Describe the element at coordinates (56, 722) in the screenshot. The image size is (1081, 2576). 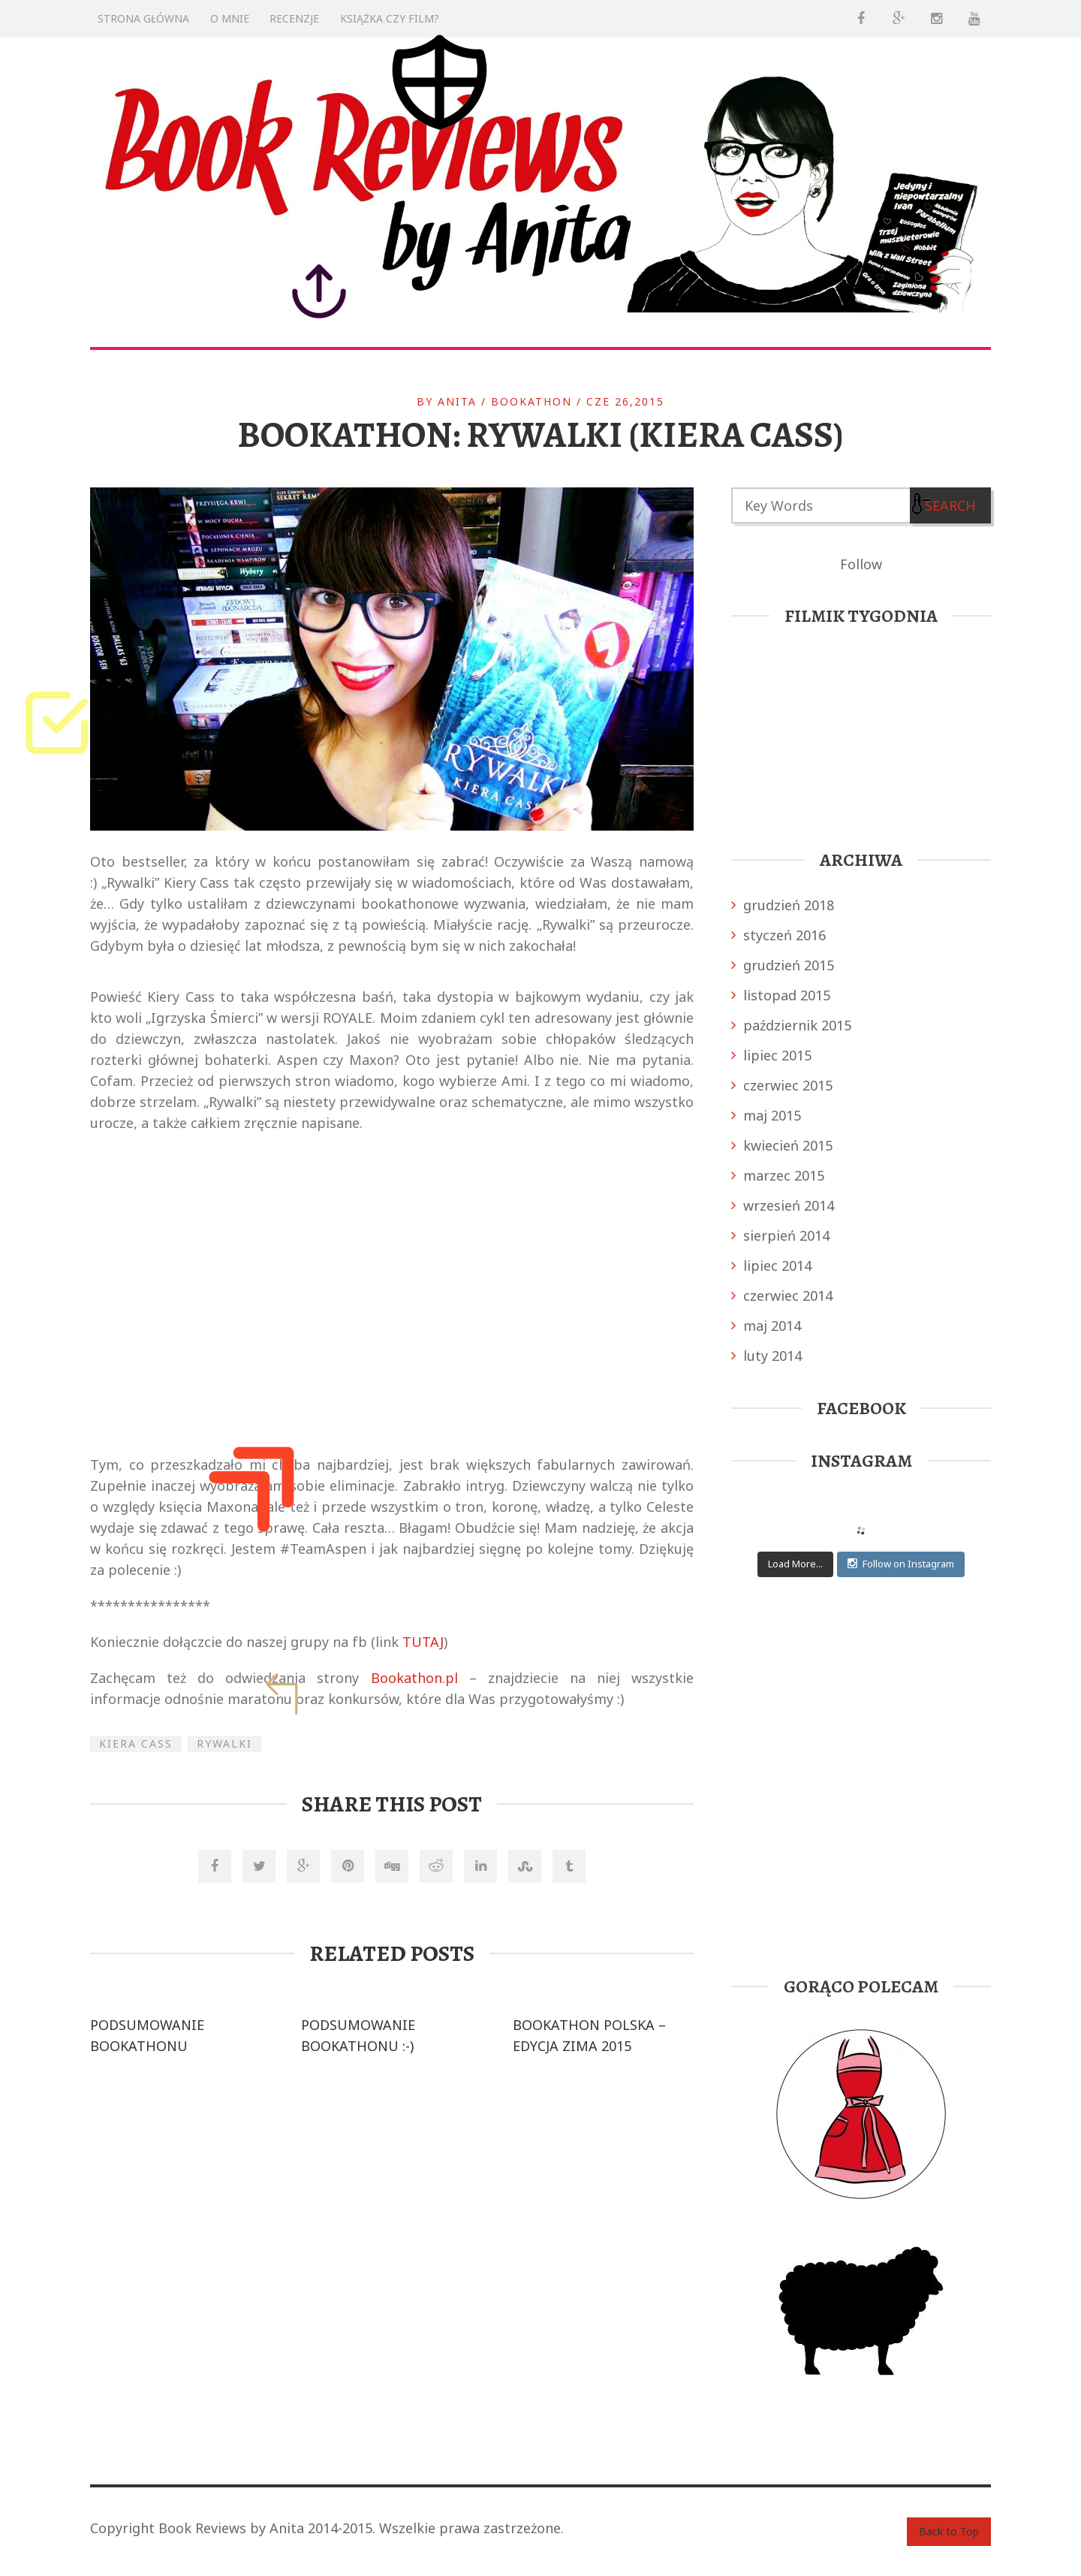
I see `a selected or completed item` at that location.